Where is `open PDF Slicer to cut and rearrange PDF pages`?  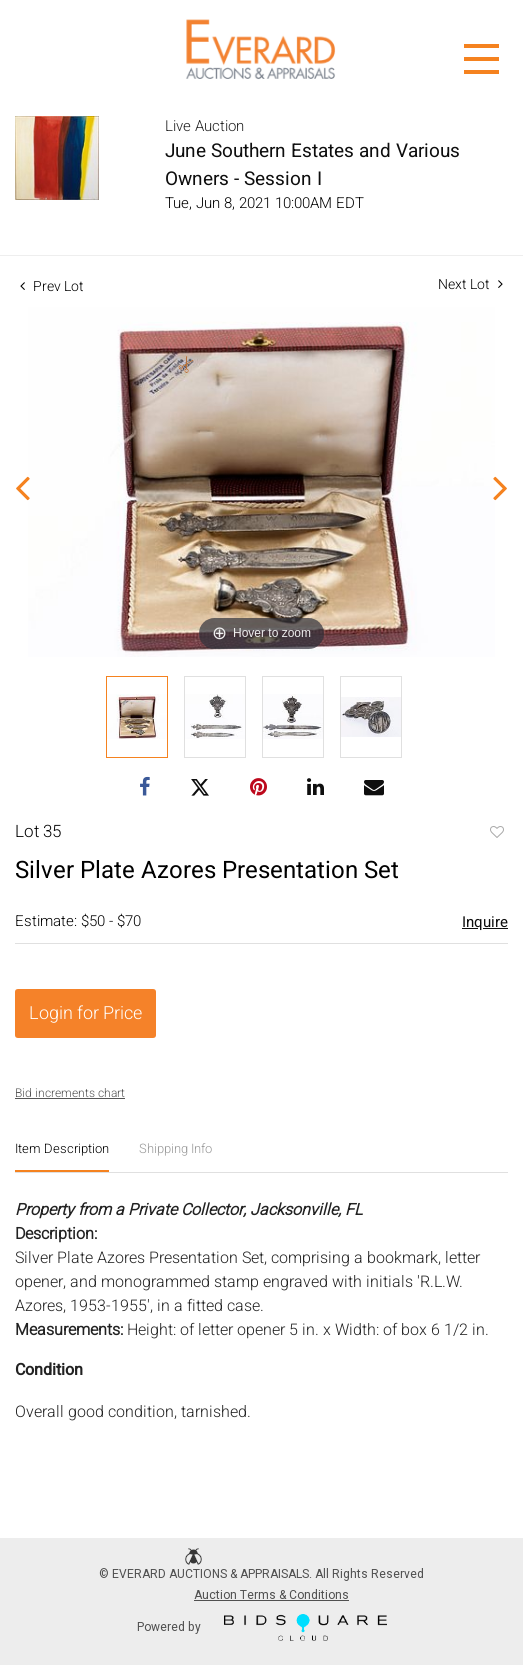
open PDF Slicer to cut and rearrange PDF pages is located at coordinates (186, 364).